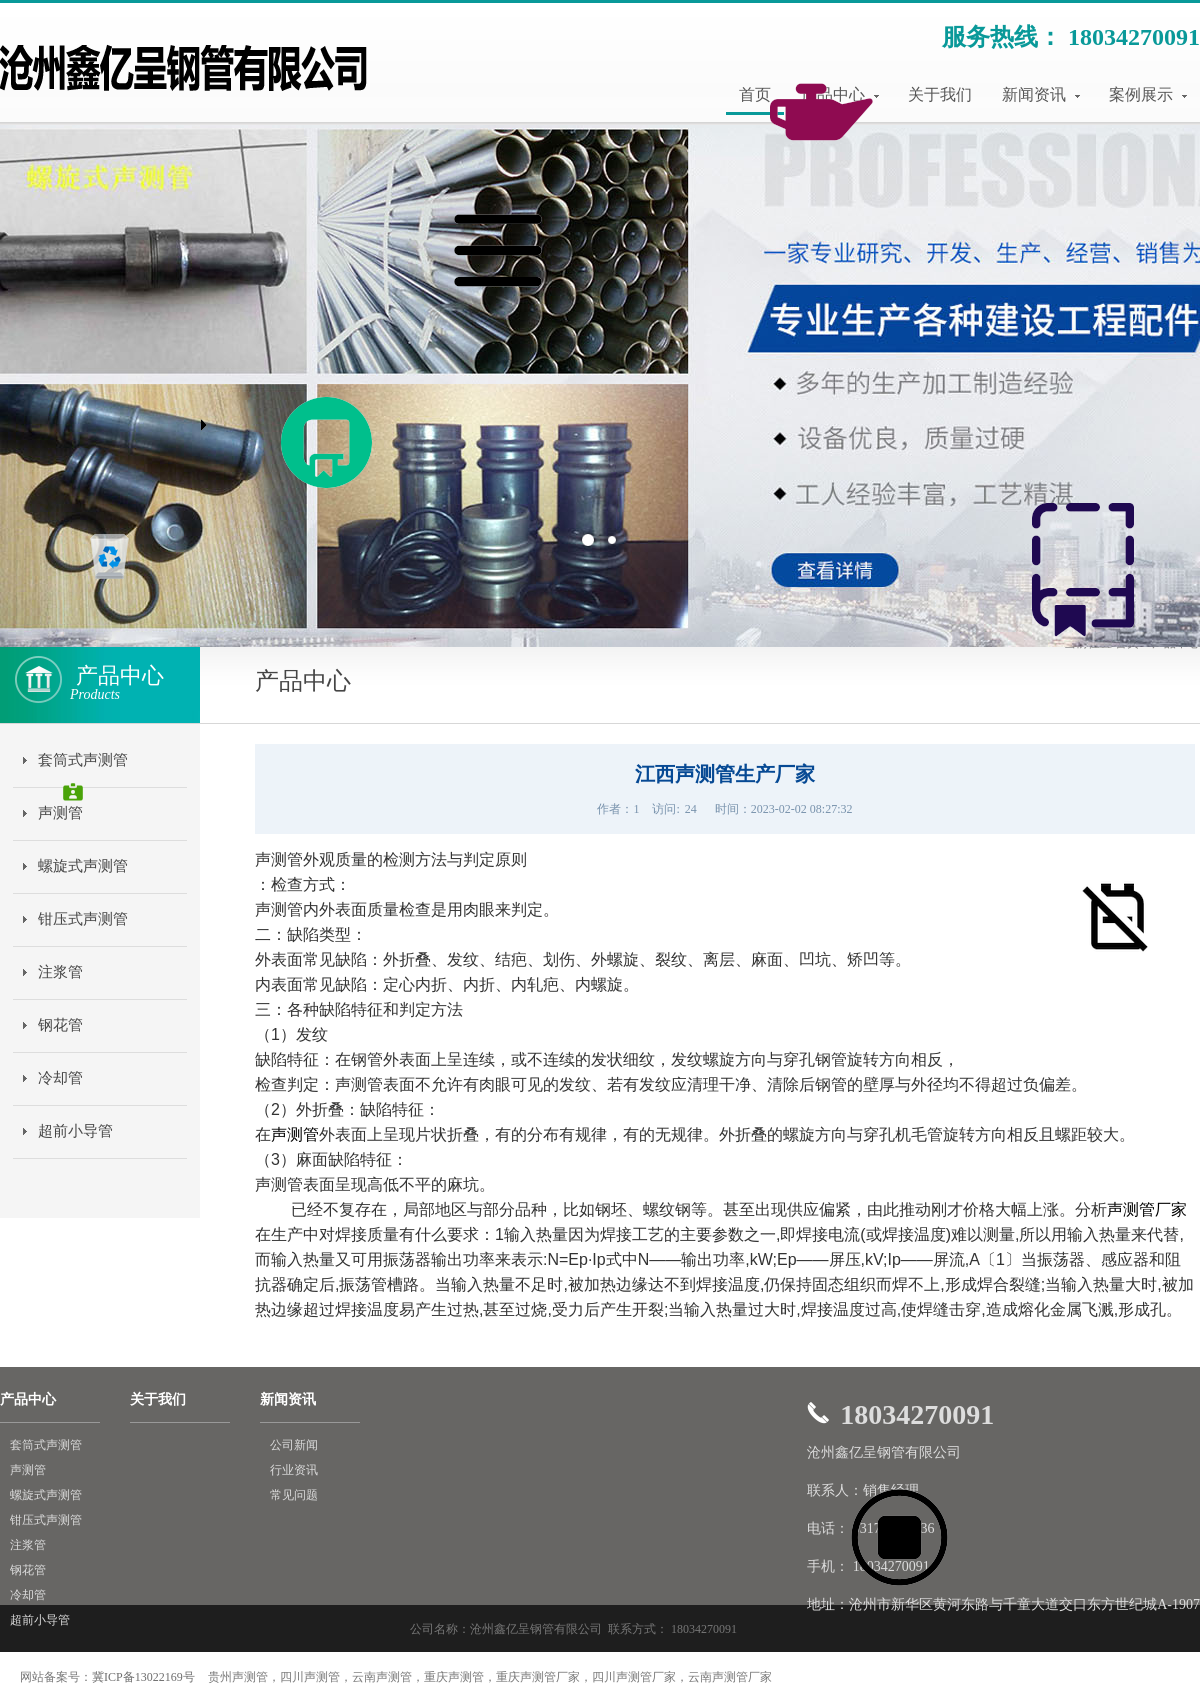  What do you see at coordinates (204, 425) in the screenshot?
I see `play media or start playback` at bounding box center [204, 425].